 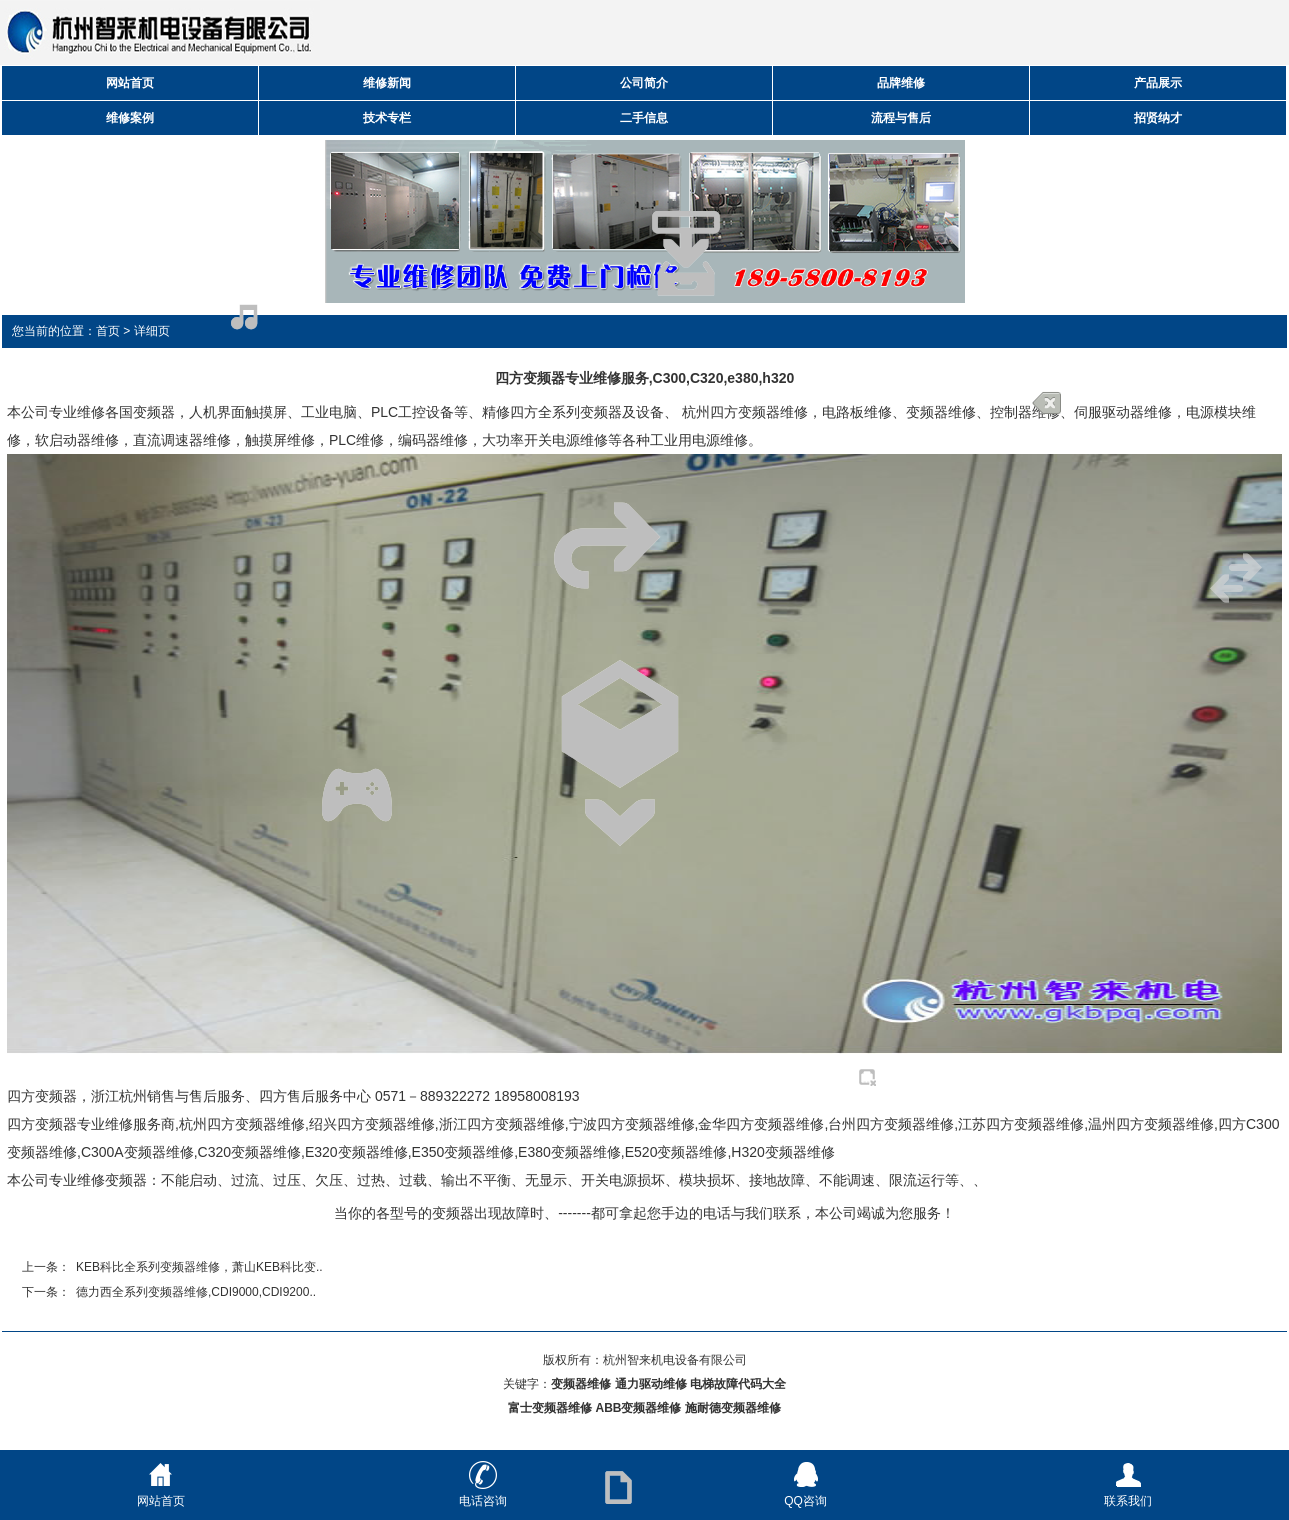 What do you see at coordinates (605, 545) in the screenshot?
I see `redo the last undone action` at bounding box center [605, 545].